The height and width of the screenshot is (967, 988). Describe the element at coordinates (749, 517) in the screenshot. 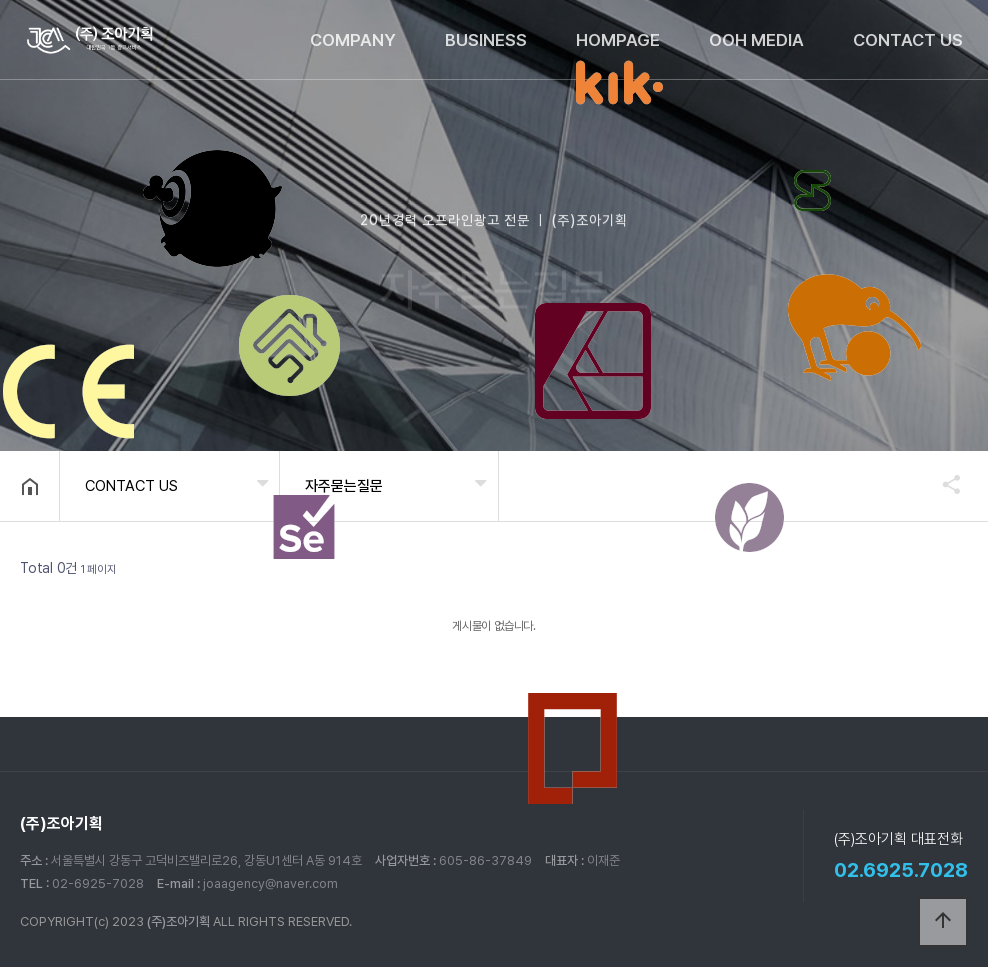

I see `rye package manager logo` at that location.